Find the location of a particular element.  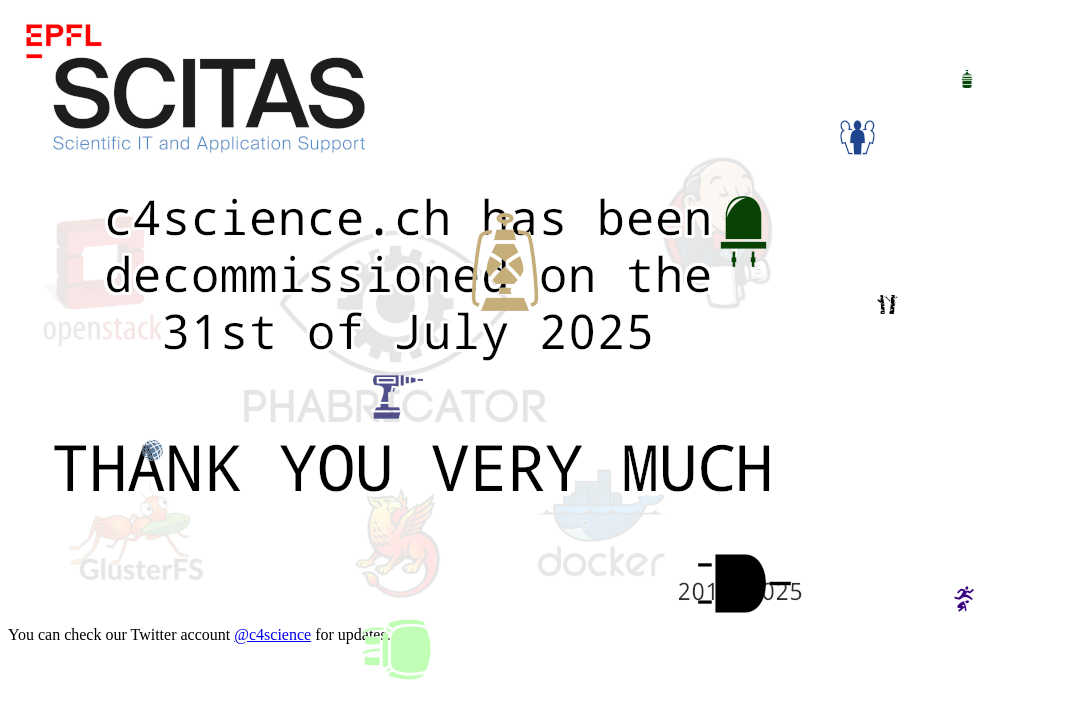

switch to multiplayer or team mode is located at coordinates (857, 137).